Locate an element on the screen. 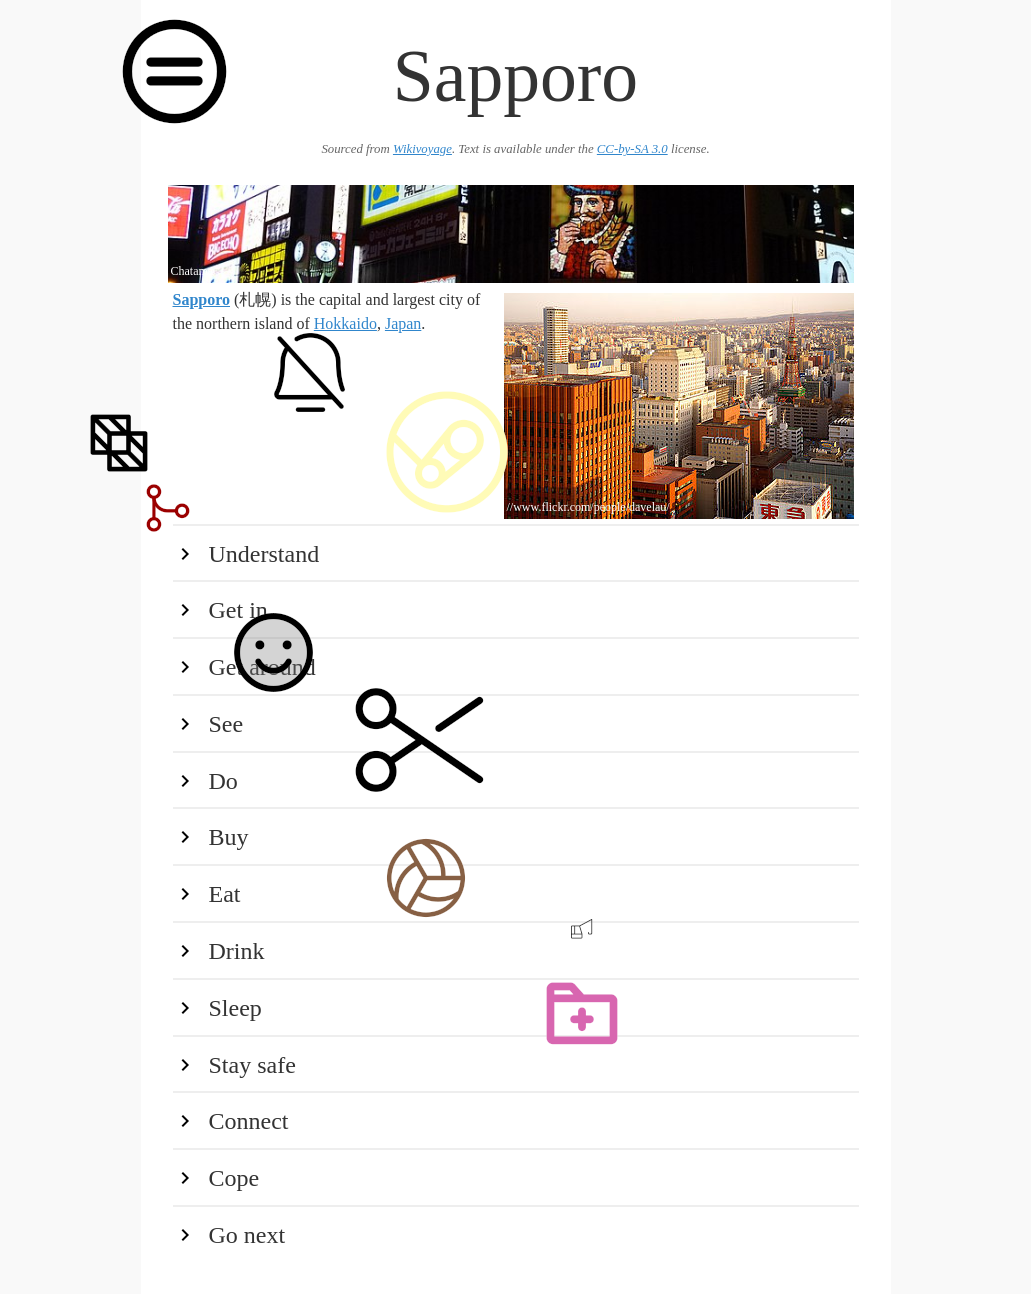 The height and width of the screenshot is (1294, 1031). indicates equality or balanced state is located at coordinates (174, 71).